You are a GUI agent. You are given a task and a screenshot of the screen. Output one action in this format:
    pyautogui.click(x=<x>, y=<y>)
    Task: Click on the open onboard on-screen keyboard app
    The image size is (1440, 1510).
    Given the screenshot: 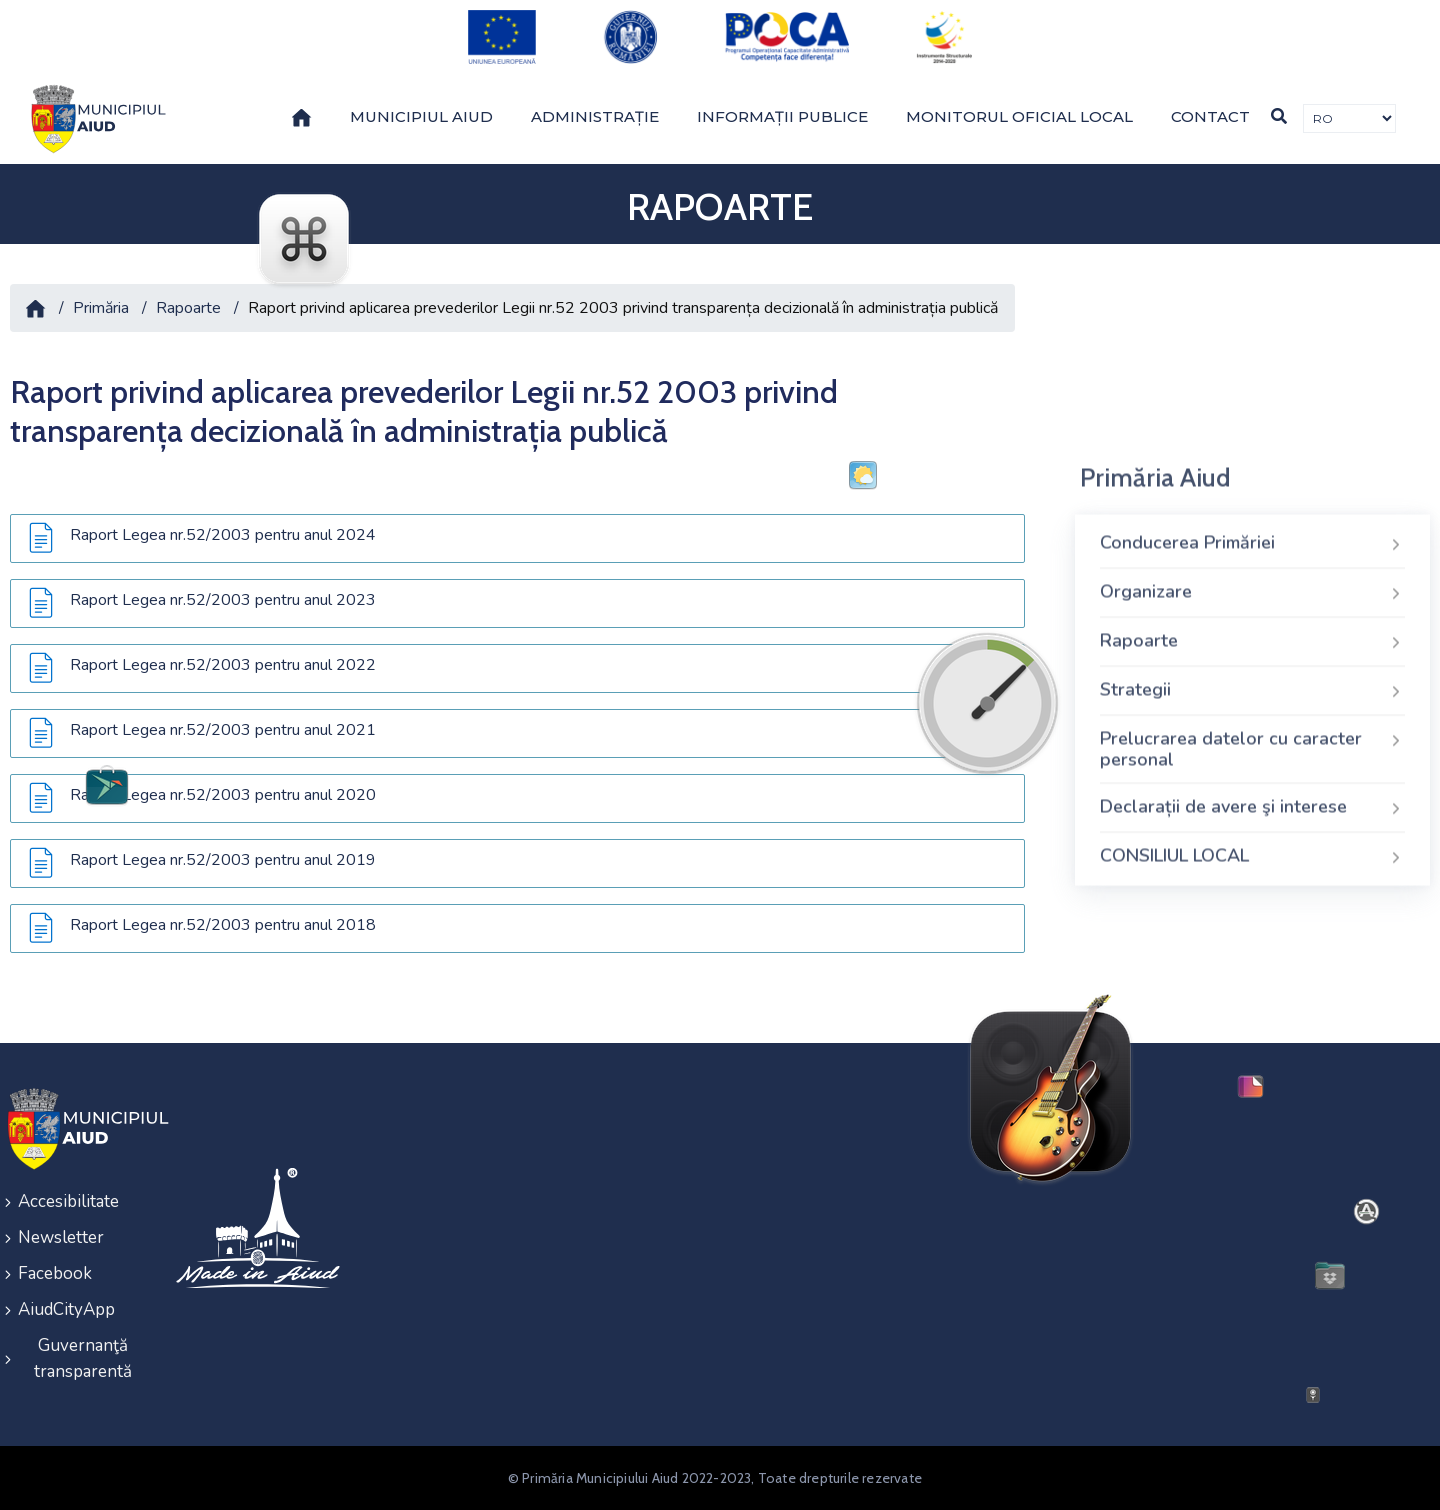 What is the action you would take?
    pyautogui.click(x=304, y=239)
    